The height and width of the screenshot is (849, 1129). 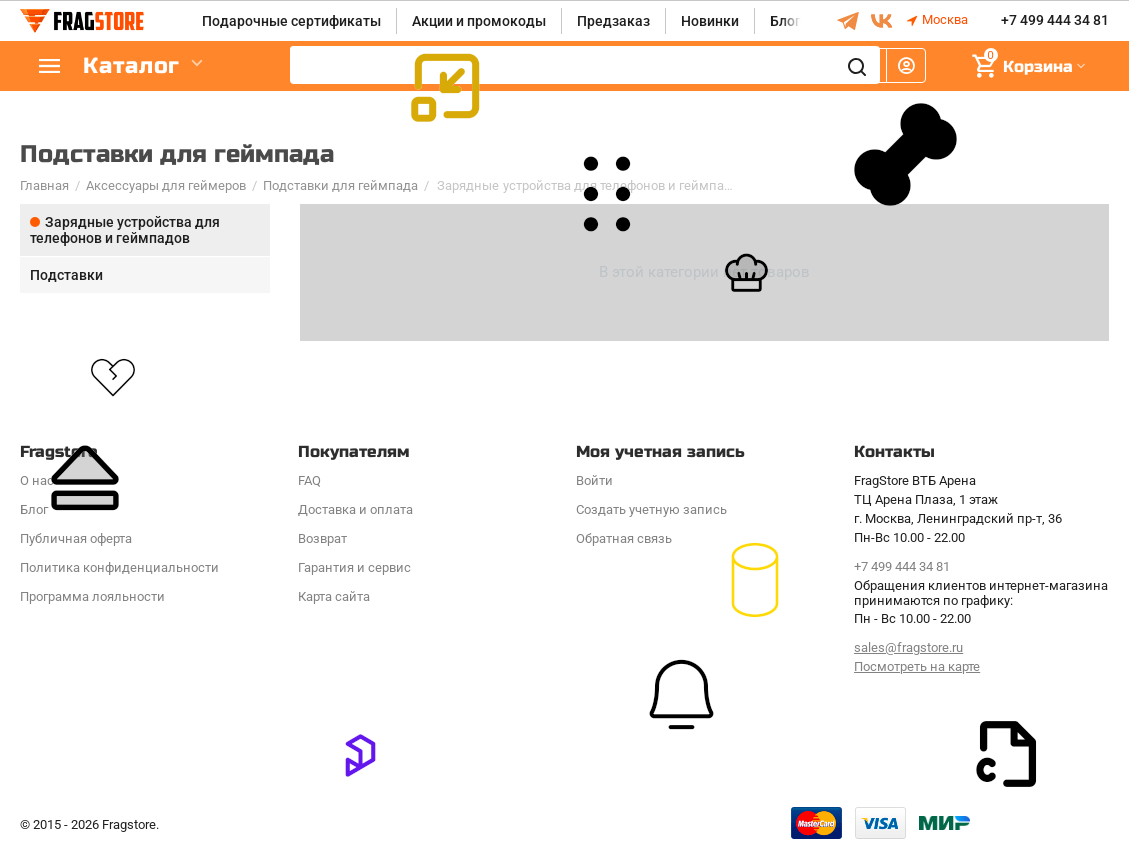 What do you see at coordinates (681, 694) in the screenshot?
I see `view notifications` at bounding box center [681, 694].